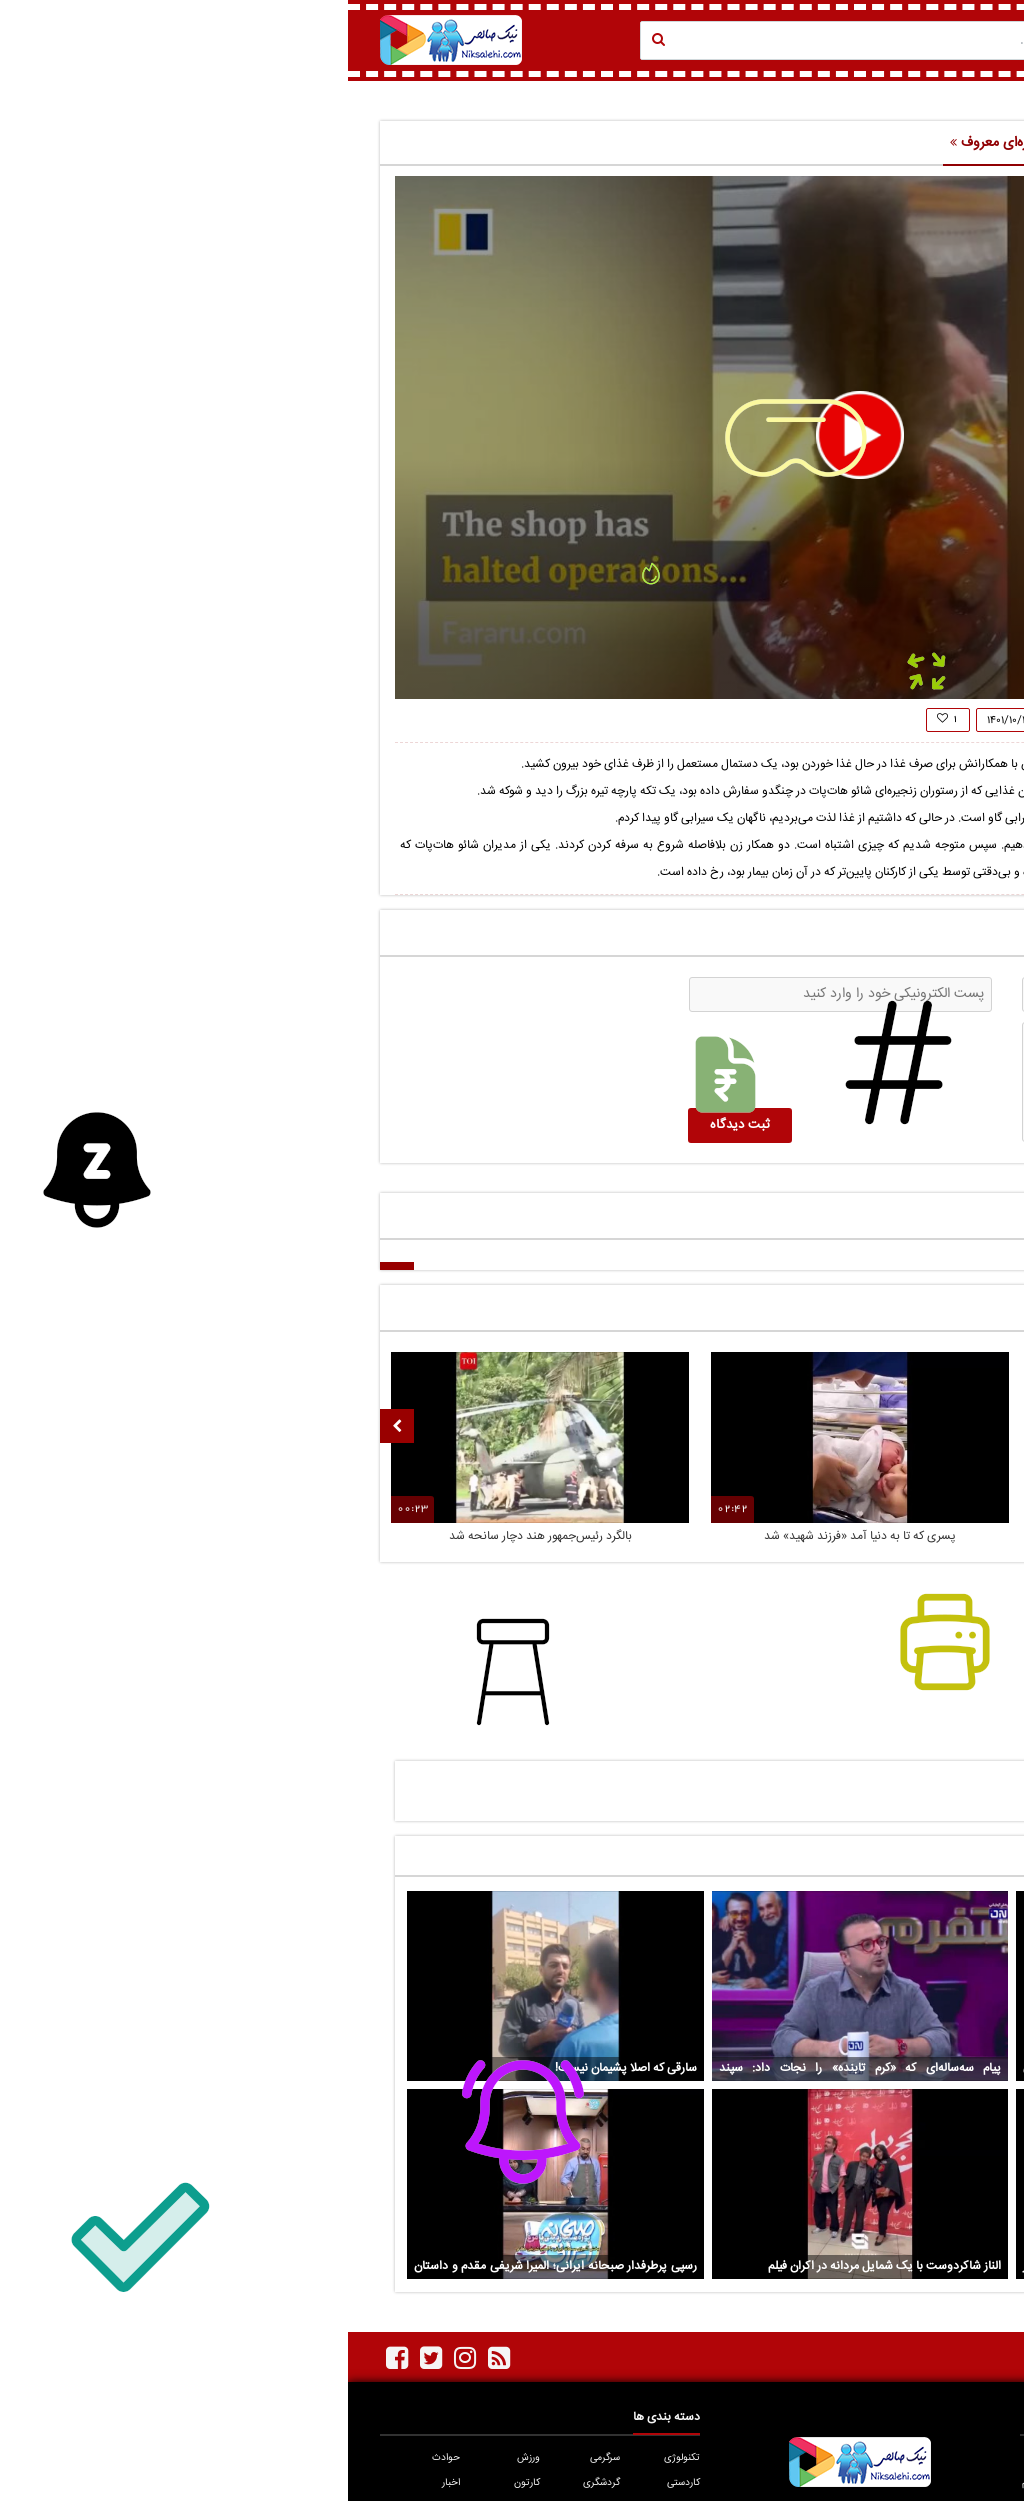 The height and width of the screenshot is (2501, 1024). What do you see at coordinates (651, 574) in the screenshot?
I see `indicates trending or popular content` at bounding box center [651, 574].